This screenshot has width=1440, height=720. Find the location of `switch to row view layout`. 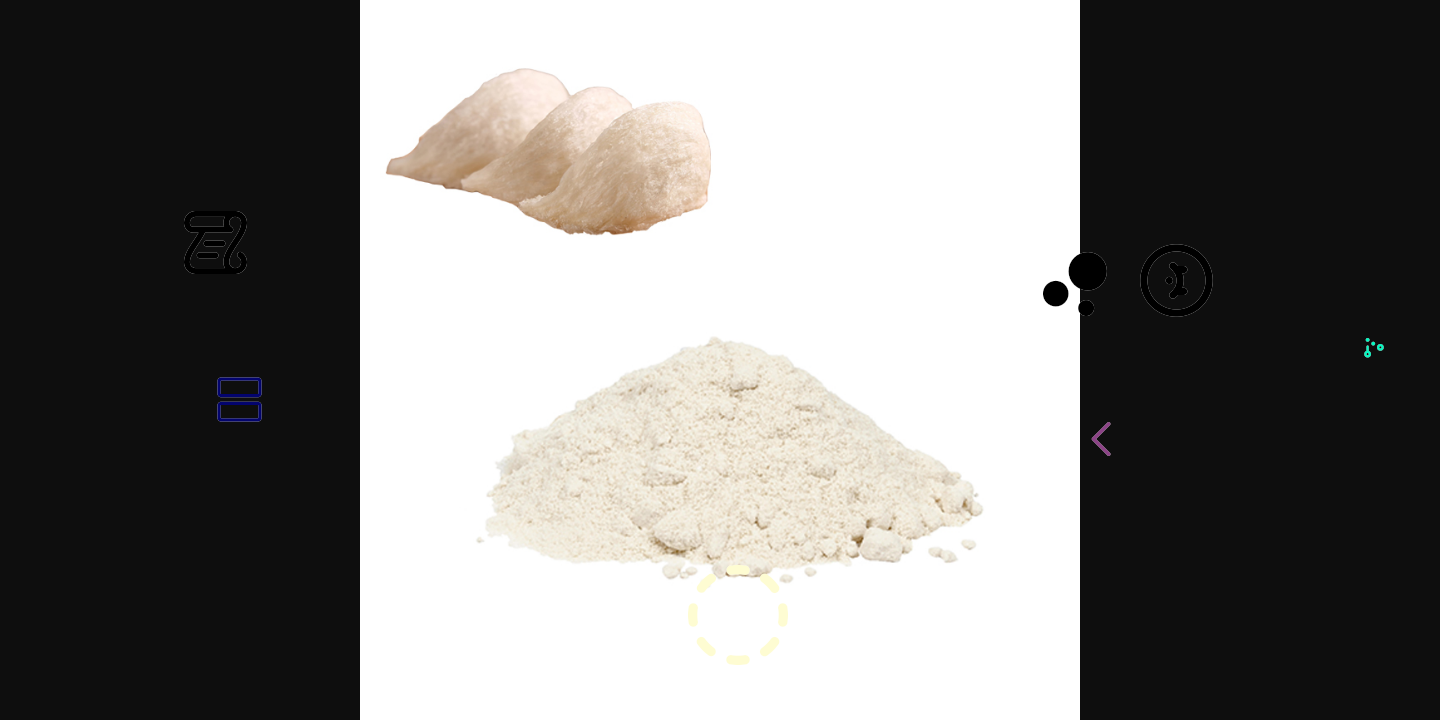

switch to row view layout is located at coordinates (239, 399).